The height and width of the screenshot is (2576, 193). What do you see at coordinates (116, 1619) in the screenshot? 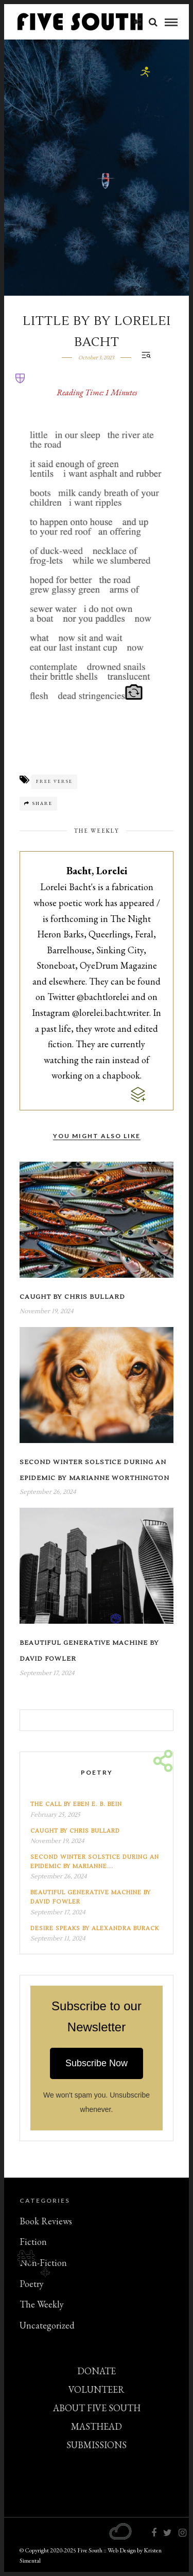
I see `view order shipment details` at bounding box center [116, 1619].